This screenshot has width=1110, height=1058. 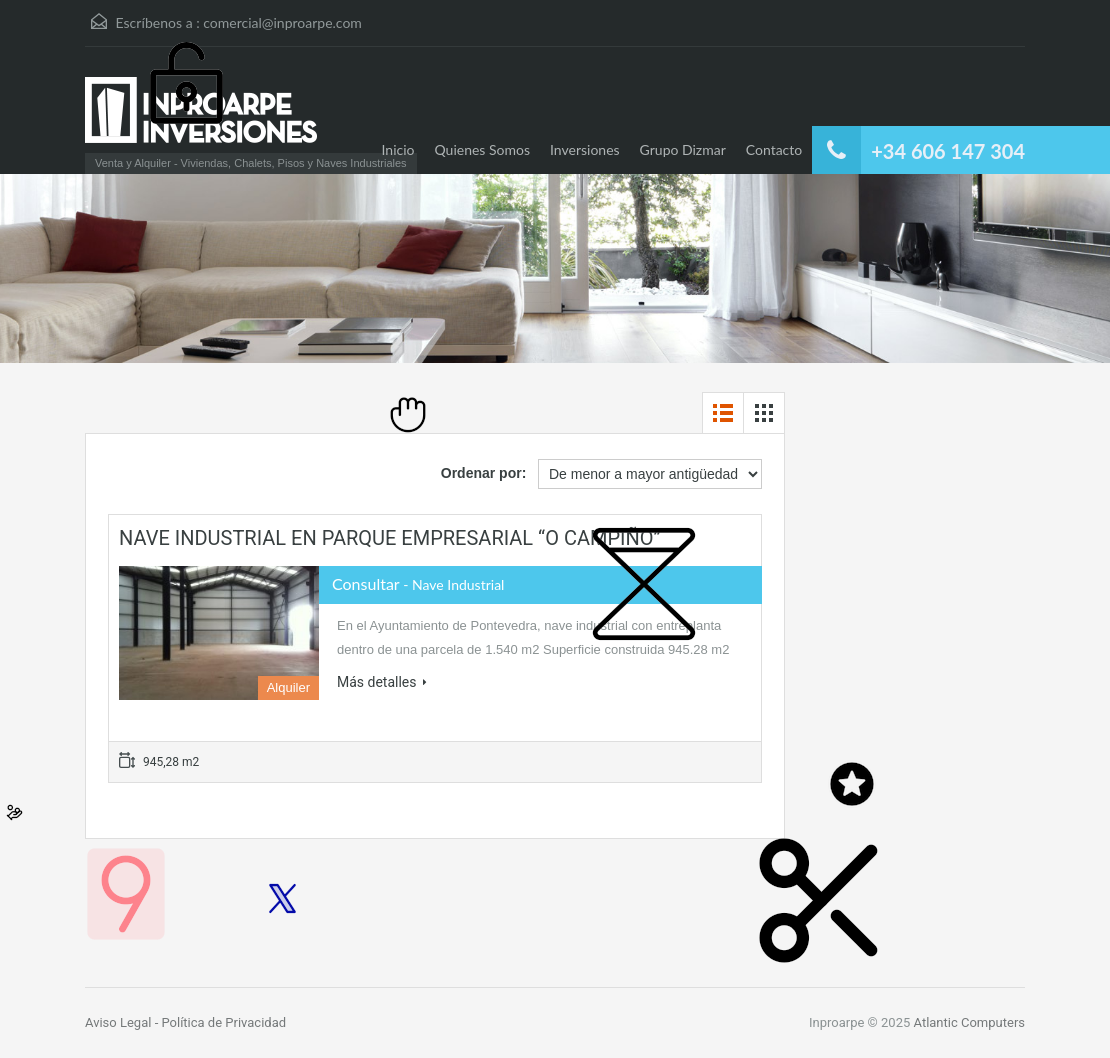 I want to click on cut selected content, so click(x=821, y=900).